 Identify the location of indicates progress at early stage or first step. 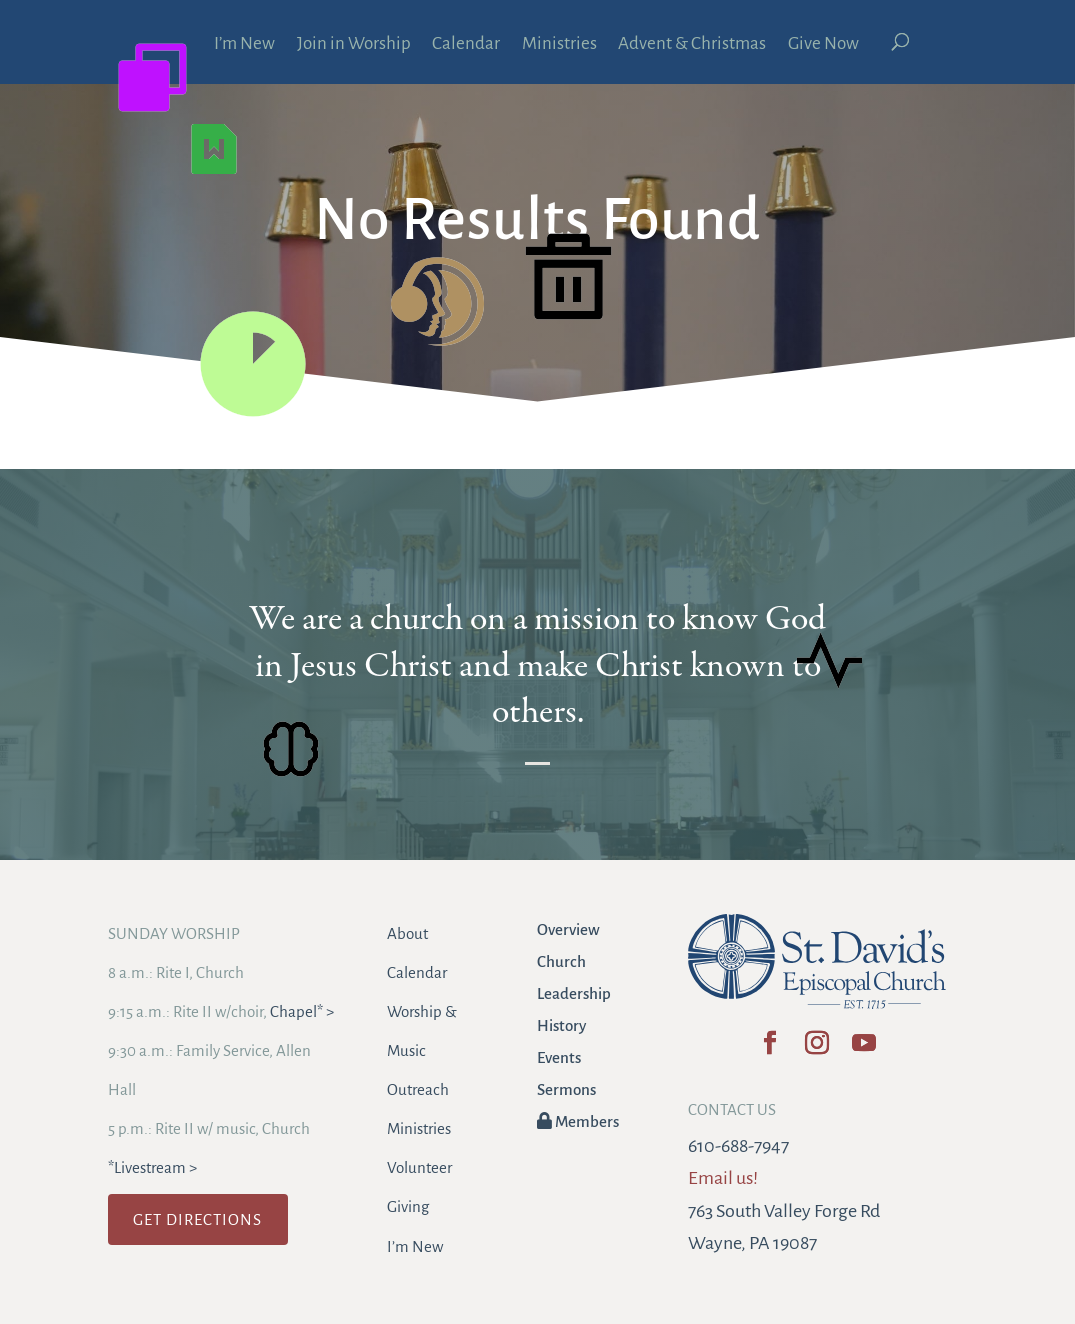
(253, 364).